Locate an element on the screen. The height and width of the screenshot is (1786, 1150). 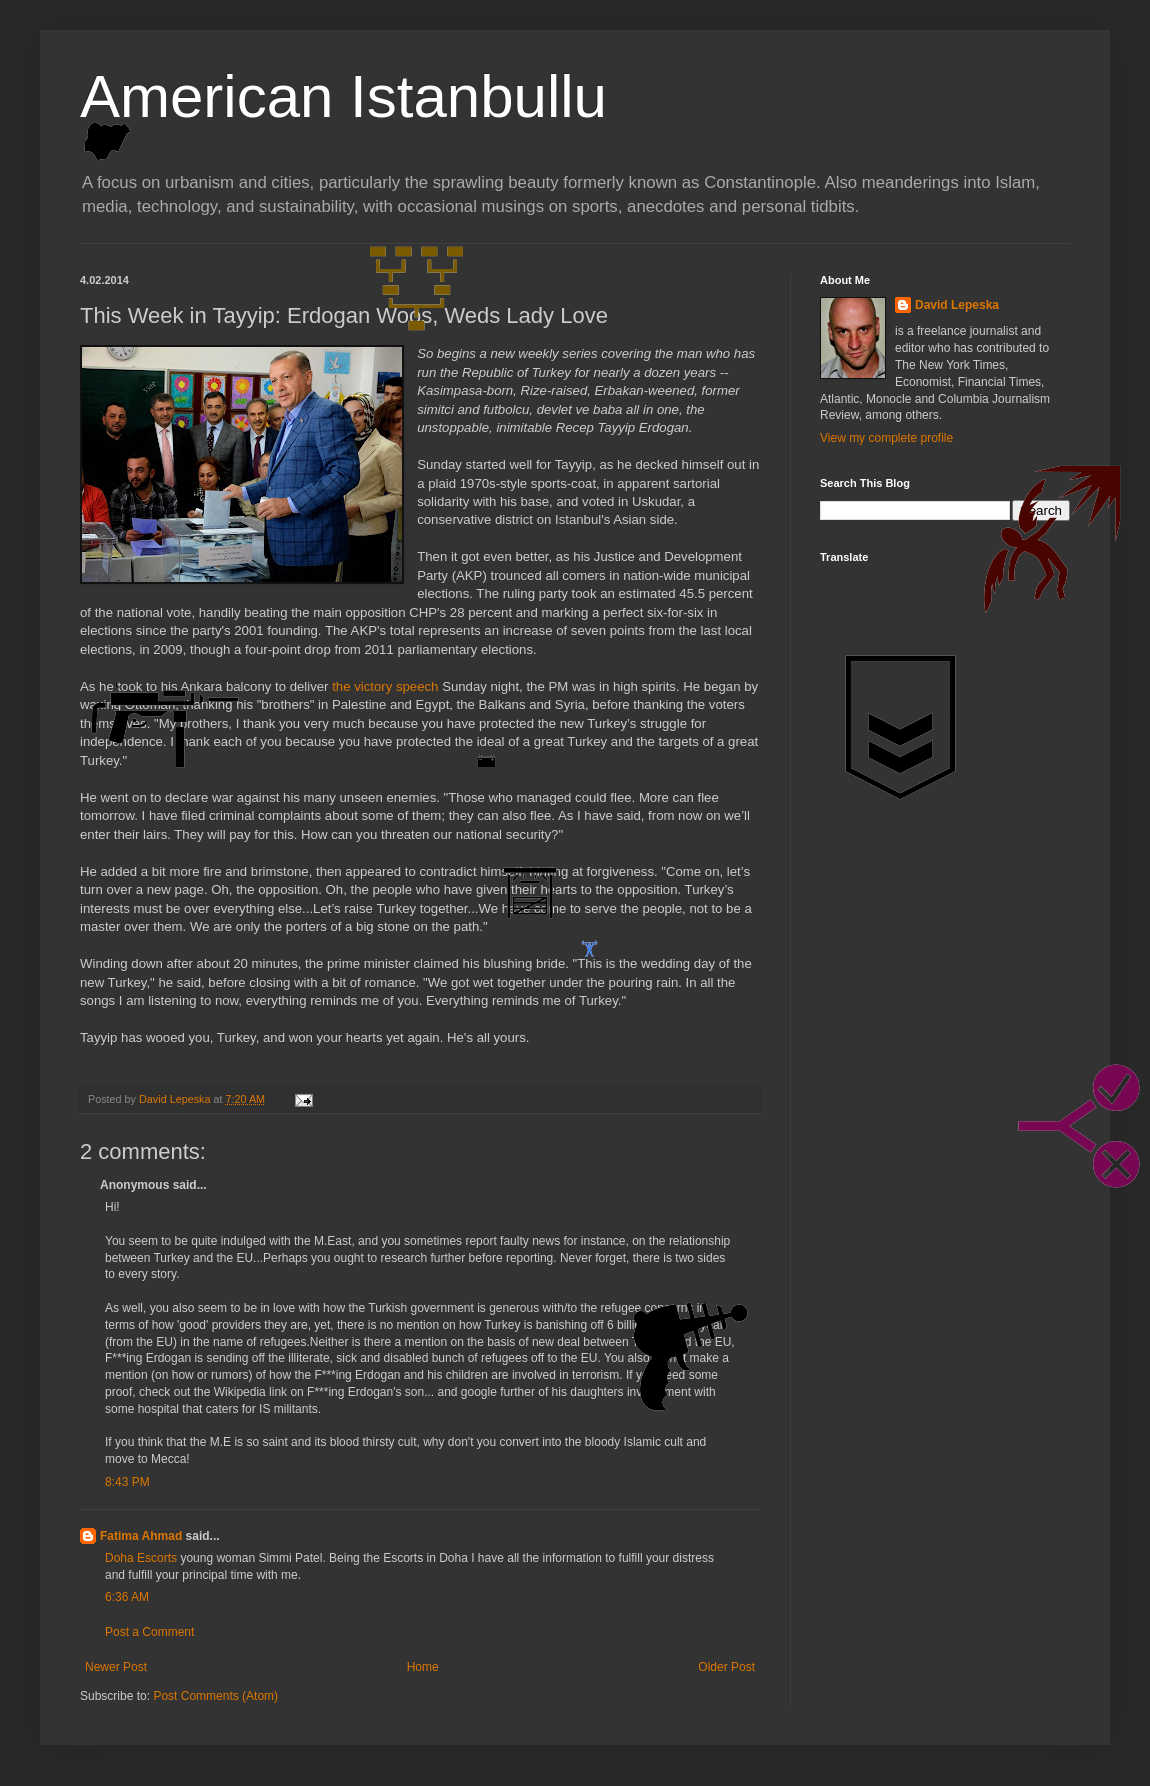
select ray gun weapon in game is located at coordinates (690, 1353).